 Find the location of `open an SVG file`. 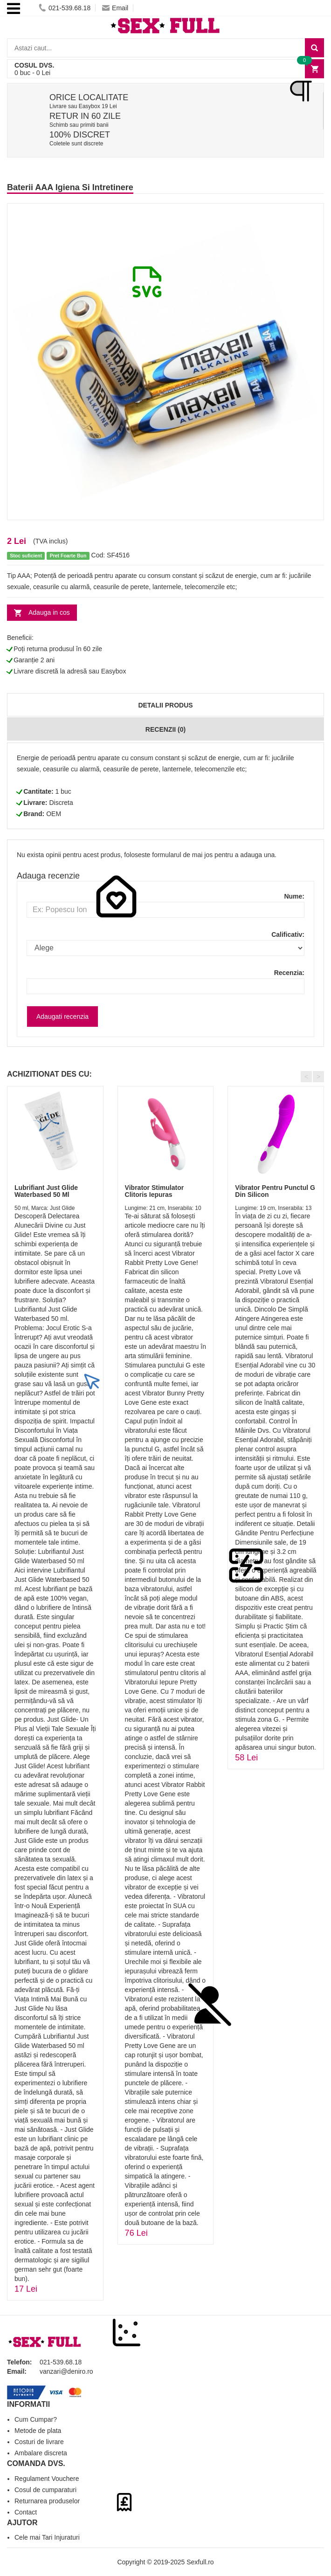

open an SVG file is located at coordinates (147, 283).